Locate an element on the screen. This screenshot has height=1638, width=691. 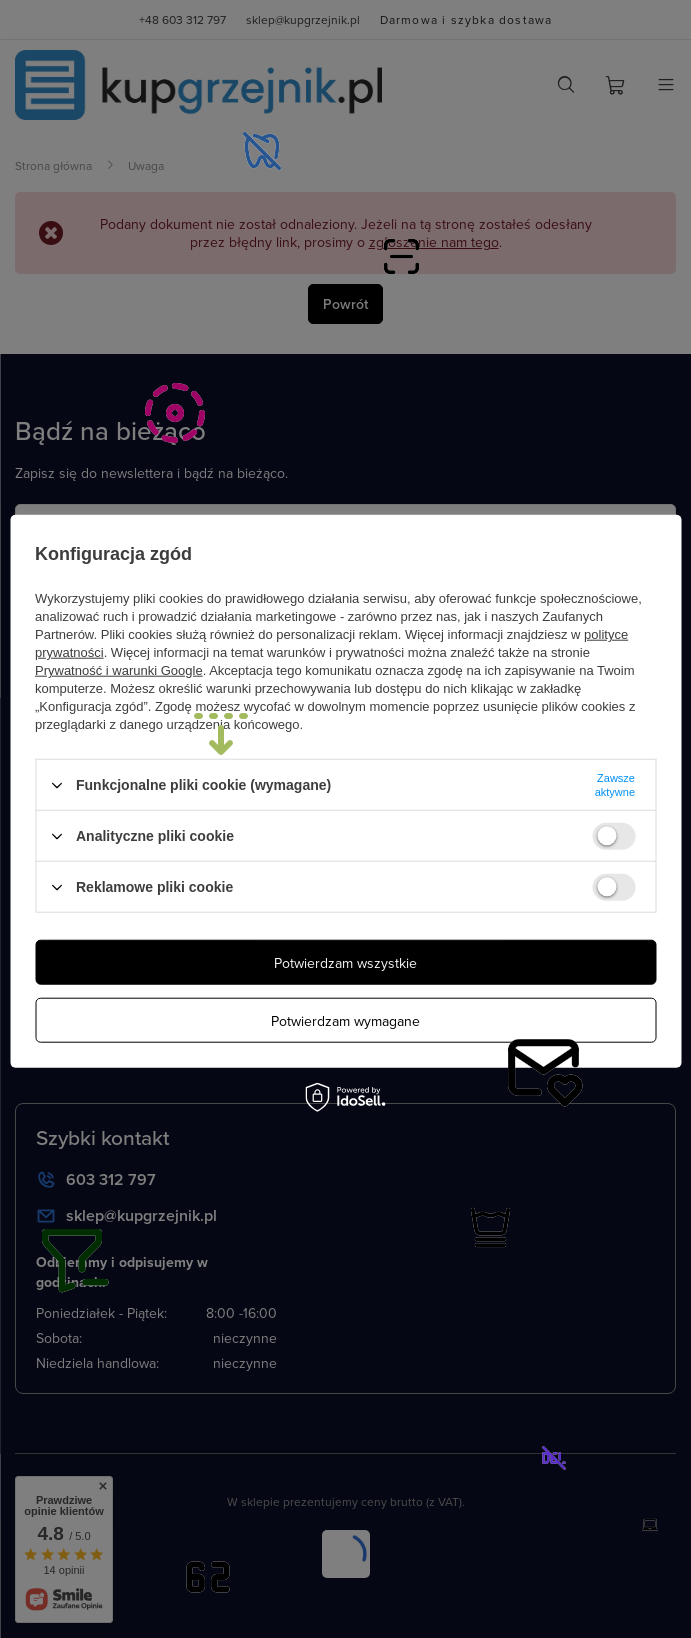
access chromebook or laptop settings is located at coordinates (650, 1525).